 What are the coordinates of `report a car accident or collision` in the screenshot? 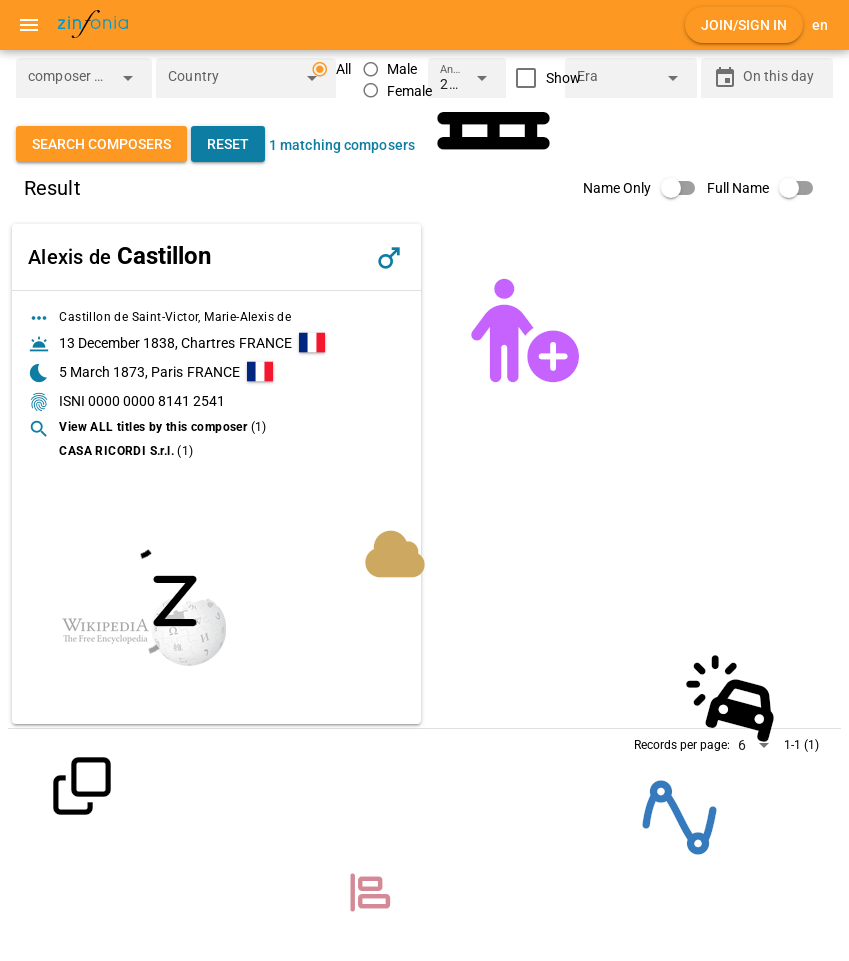 It's located at (731, 700).